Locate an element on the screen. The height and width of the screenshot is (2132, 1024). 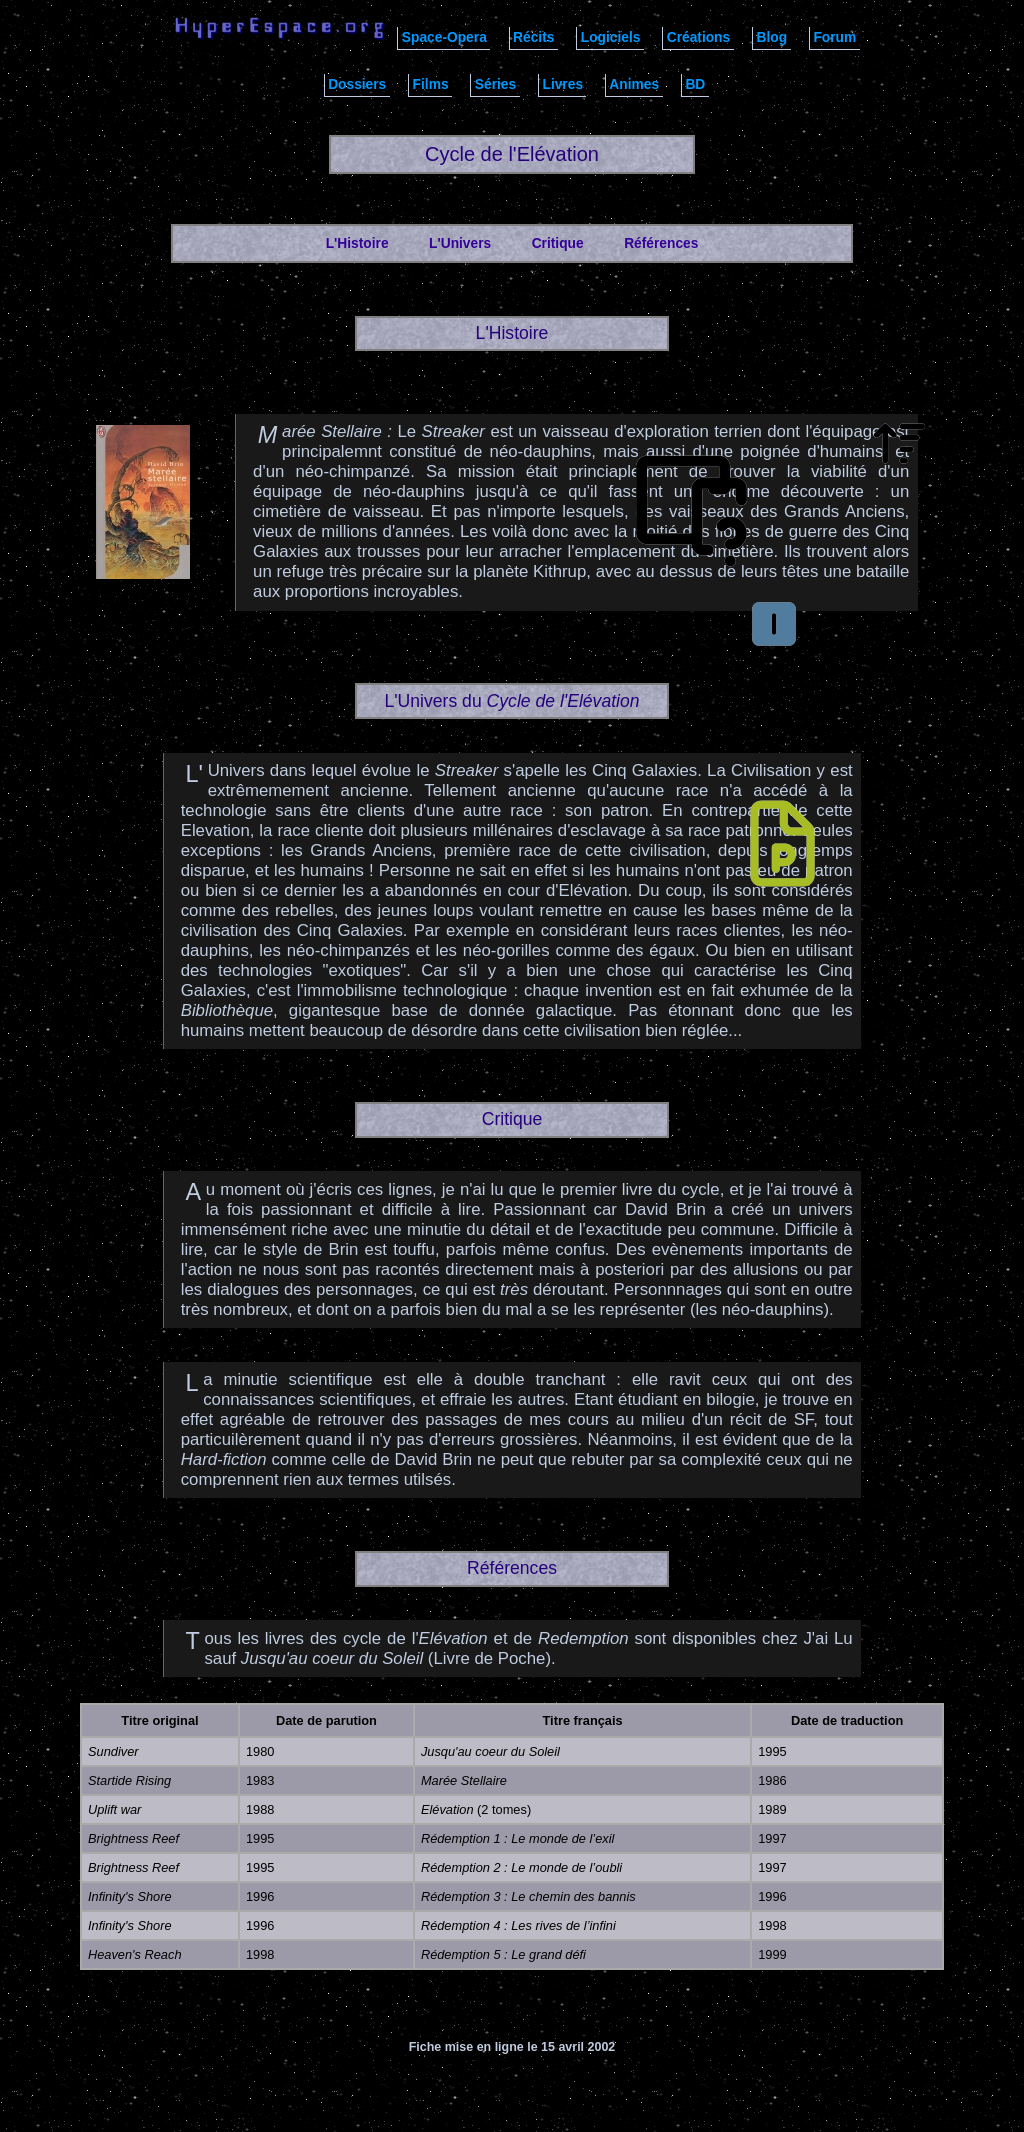
open a powerpoint file is located at coordinates (782, 843).